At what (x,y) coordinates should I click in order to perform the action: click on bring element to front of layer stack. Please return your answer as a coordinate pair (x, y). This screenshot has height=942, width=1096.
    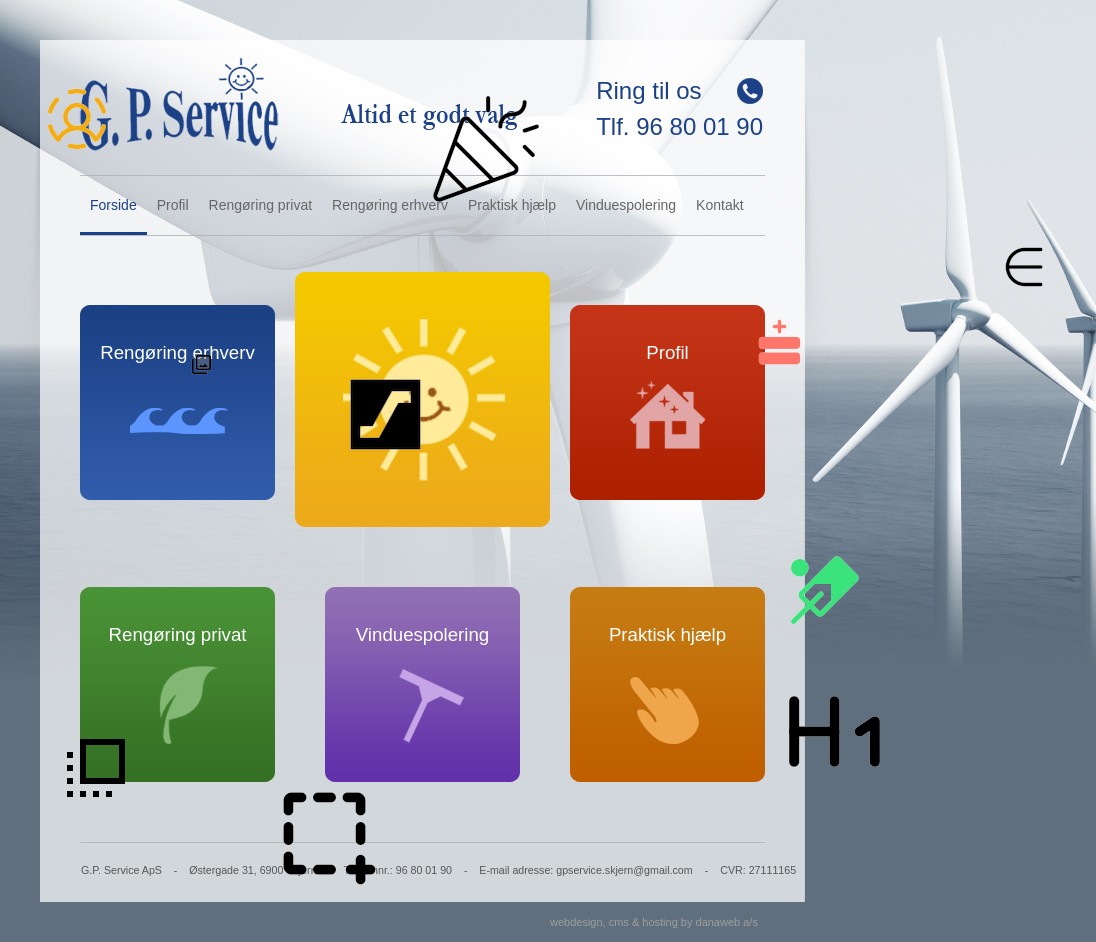
    Looking at the image, I should click on (96, 768).